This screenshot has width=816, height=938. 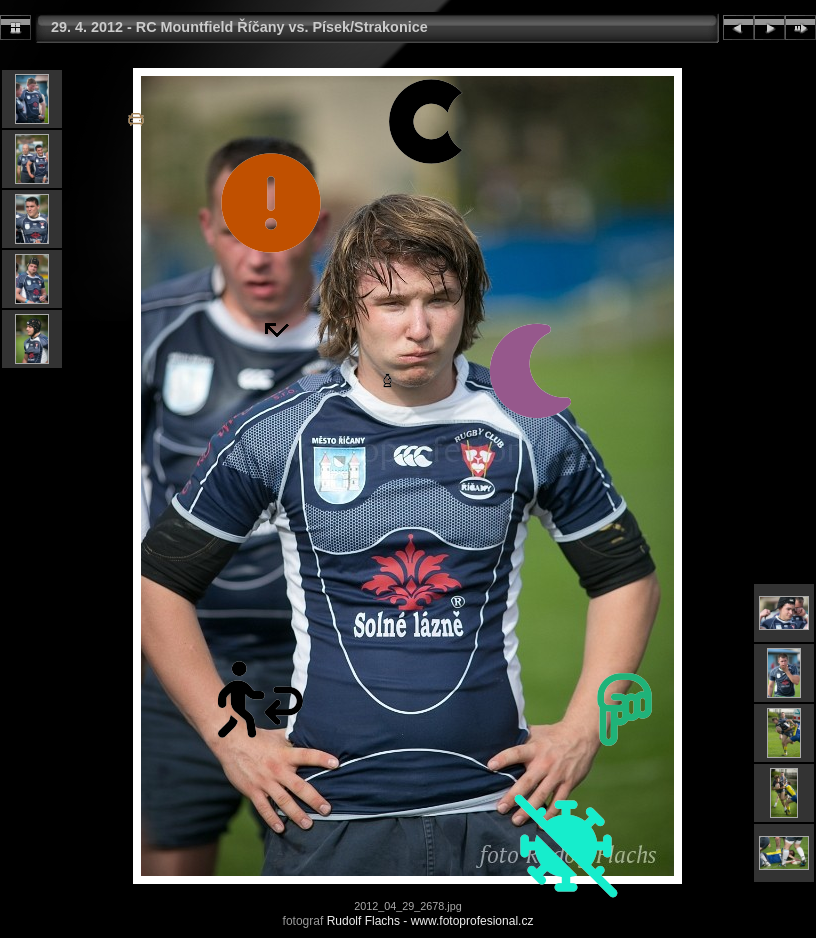 What do you see at coordinates (426, 121) in the screenshot?
I see `cuttlefish brand logo` at bounding box center [426, 121].